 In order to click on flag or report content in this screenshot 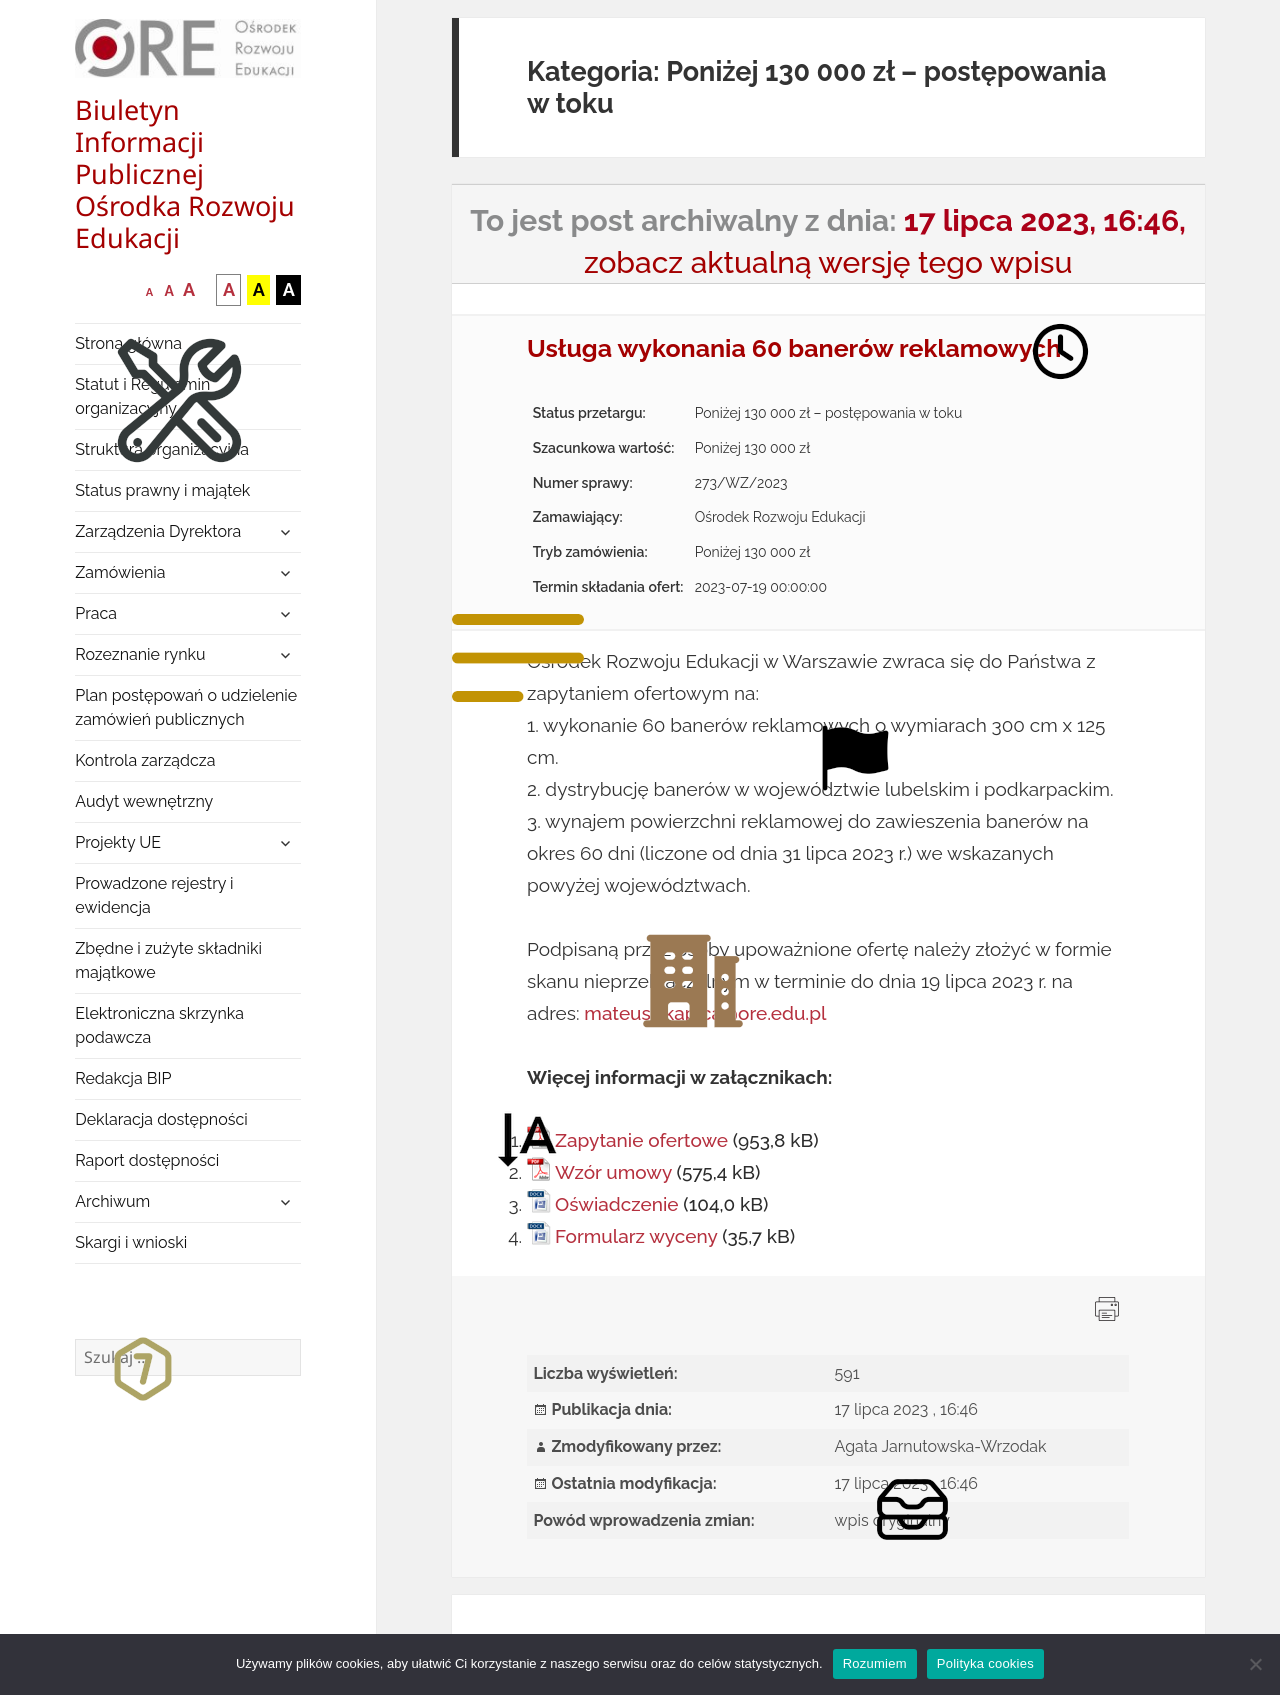, I will do `click(855, 758)`.